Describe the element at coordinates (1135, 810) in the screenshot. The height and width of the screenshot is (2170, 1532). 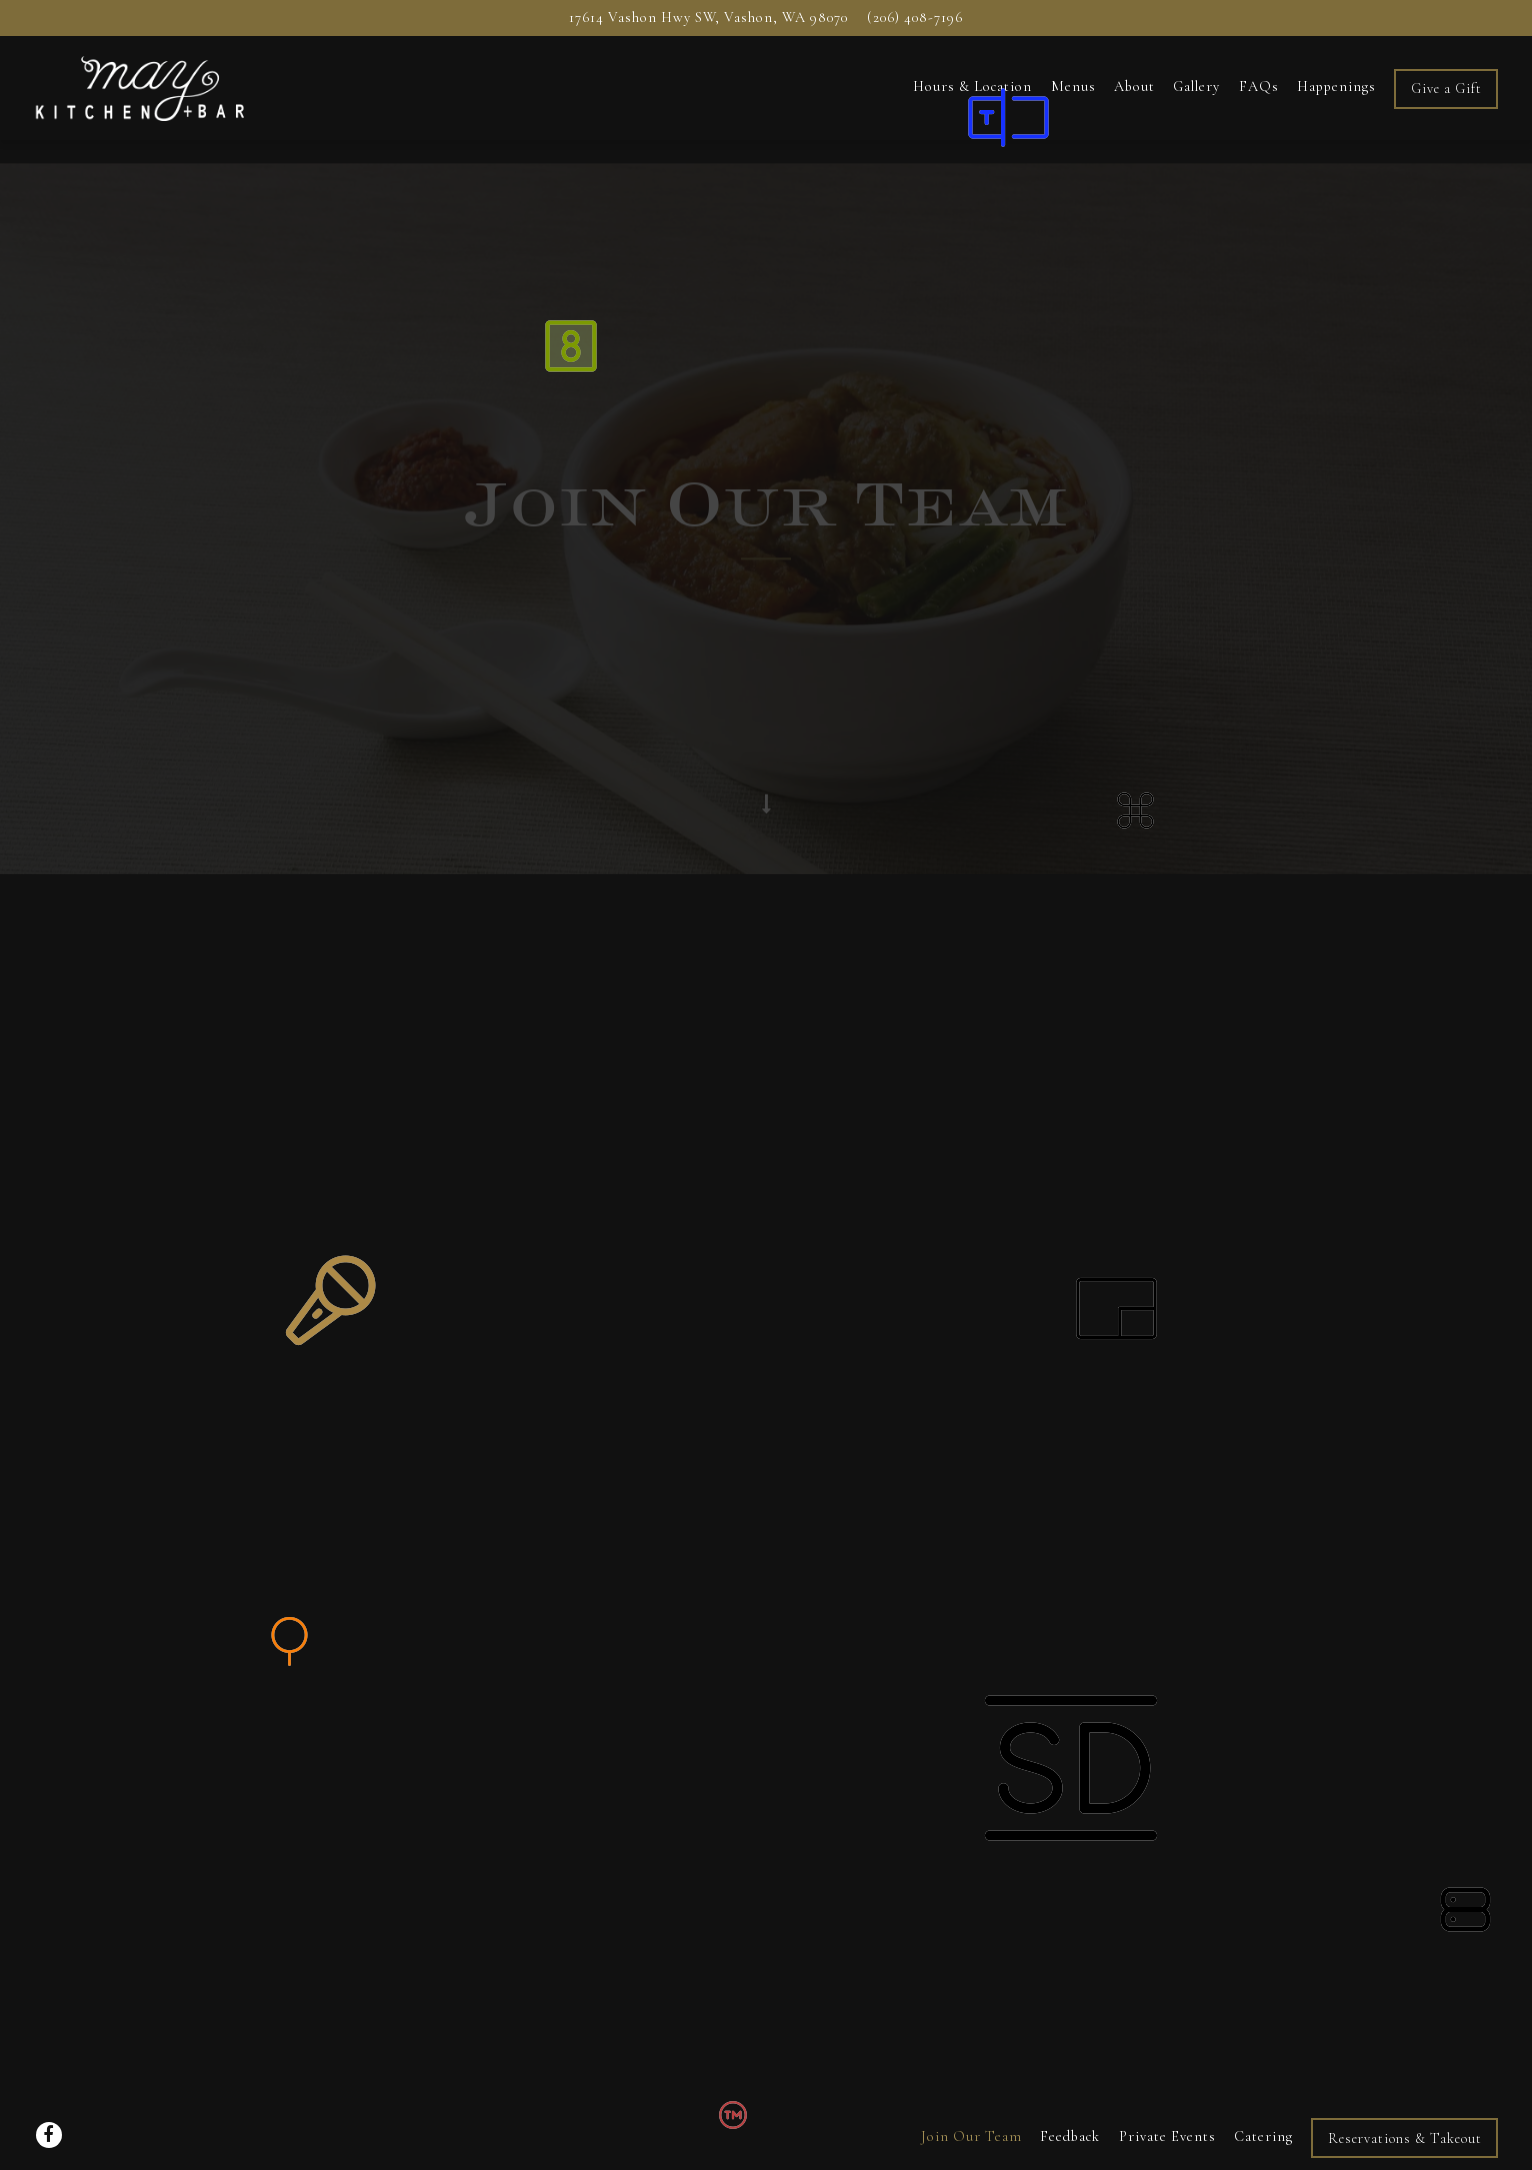
I see `command key modifier for keyboard shortcuts` at that location.